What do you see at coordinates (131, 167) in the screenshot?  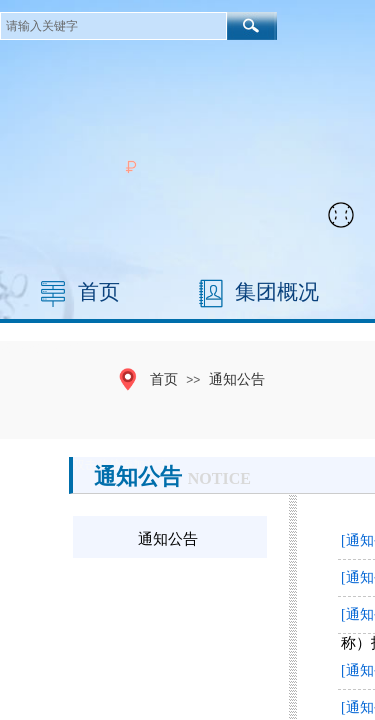 I see `indicates russian ruble currency` at bounding box center [131, 167].